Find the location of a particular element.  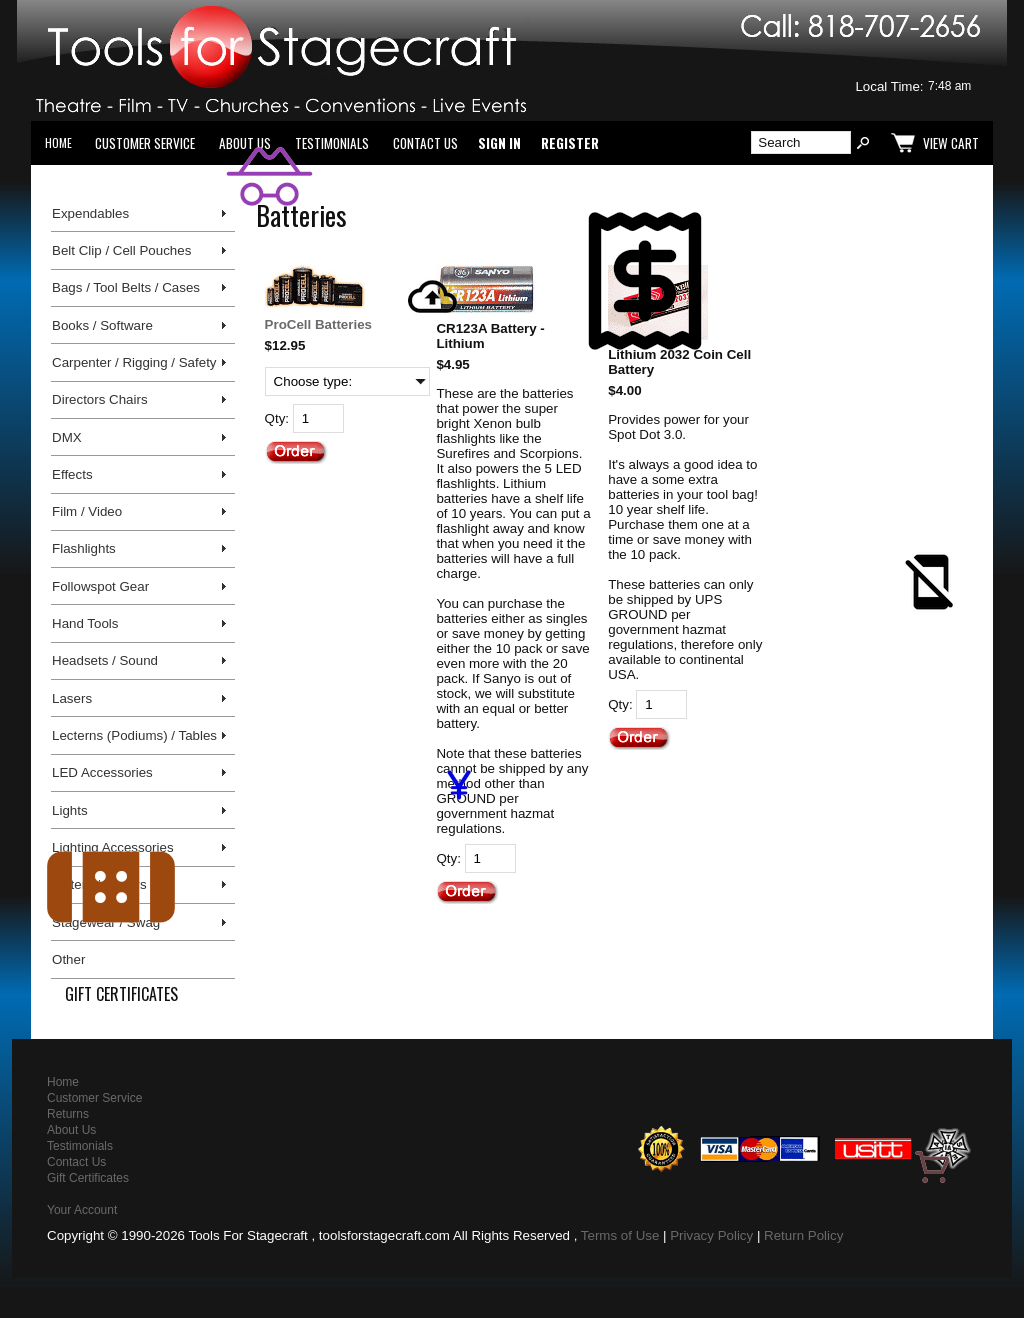

view your shopping cart is located at coordinates (933, 1167).